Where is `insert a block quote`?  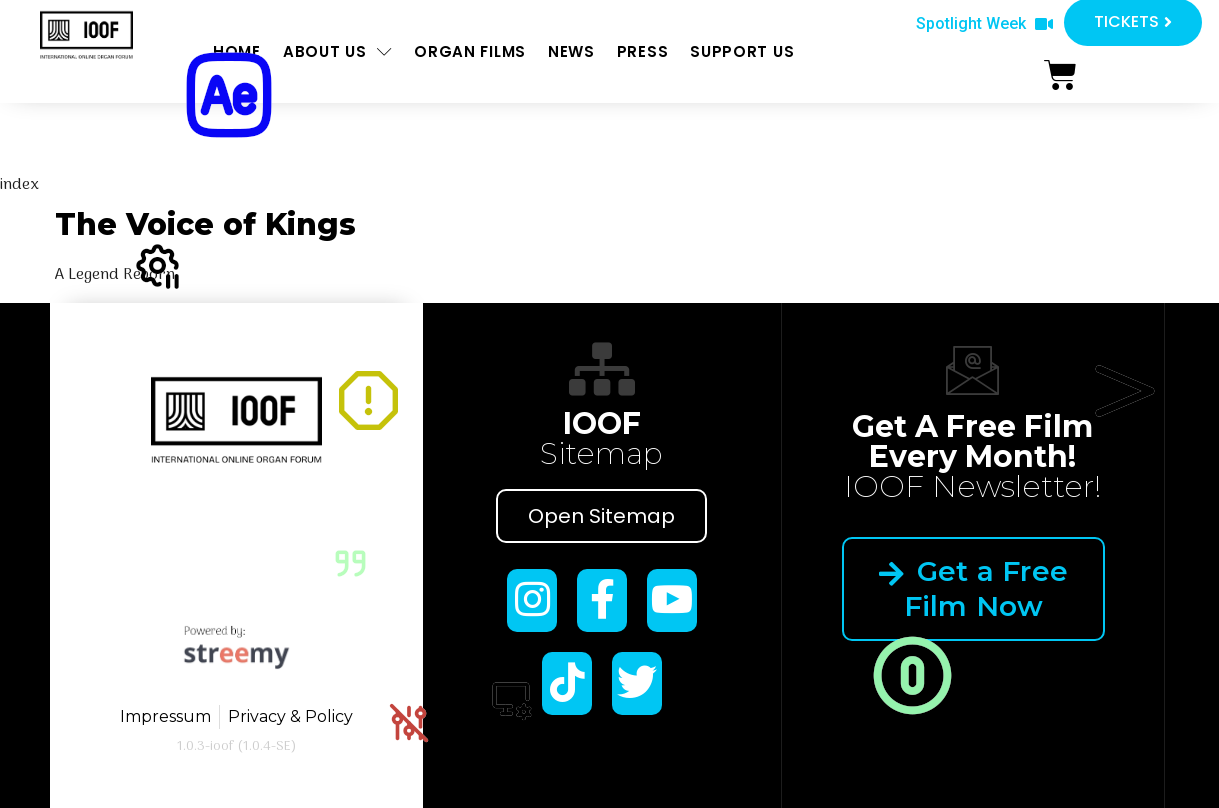 insert a block quote is located at coordinates (350, 563).